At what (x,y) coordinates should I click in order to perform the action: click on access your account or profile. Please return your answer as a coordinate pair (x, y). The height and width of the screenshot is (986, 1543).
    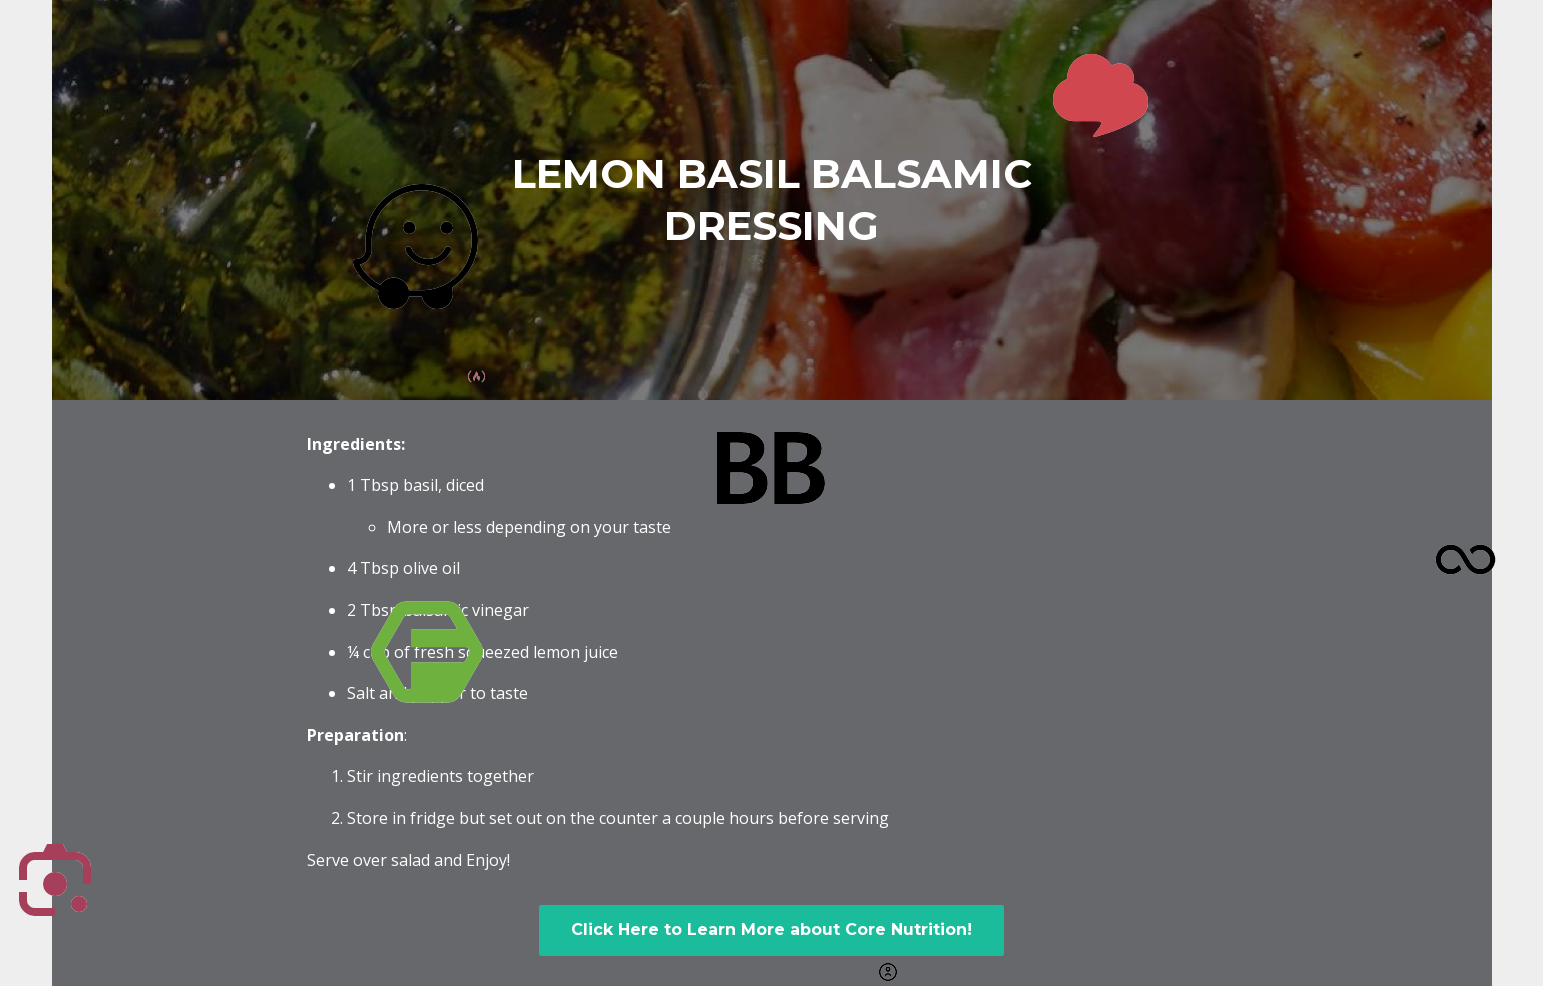
    Looking at the image, I should click on (888, 972).